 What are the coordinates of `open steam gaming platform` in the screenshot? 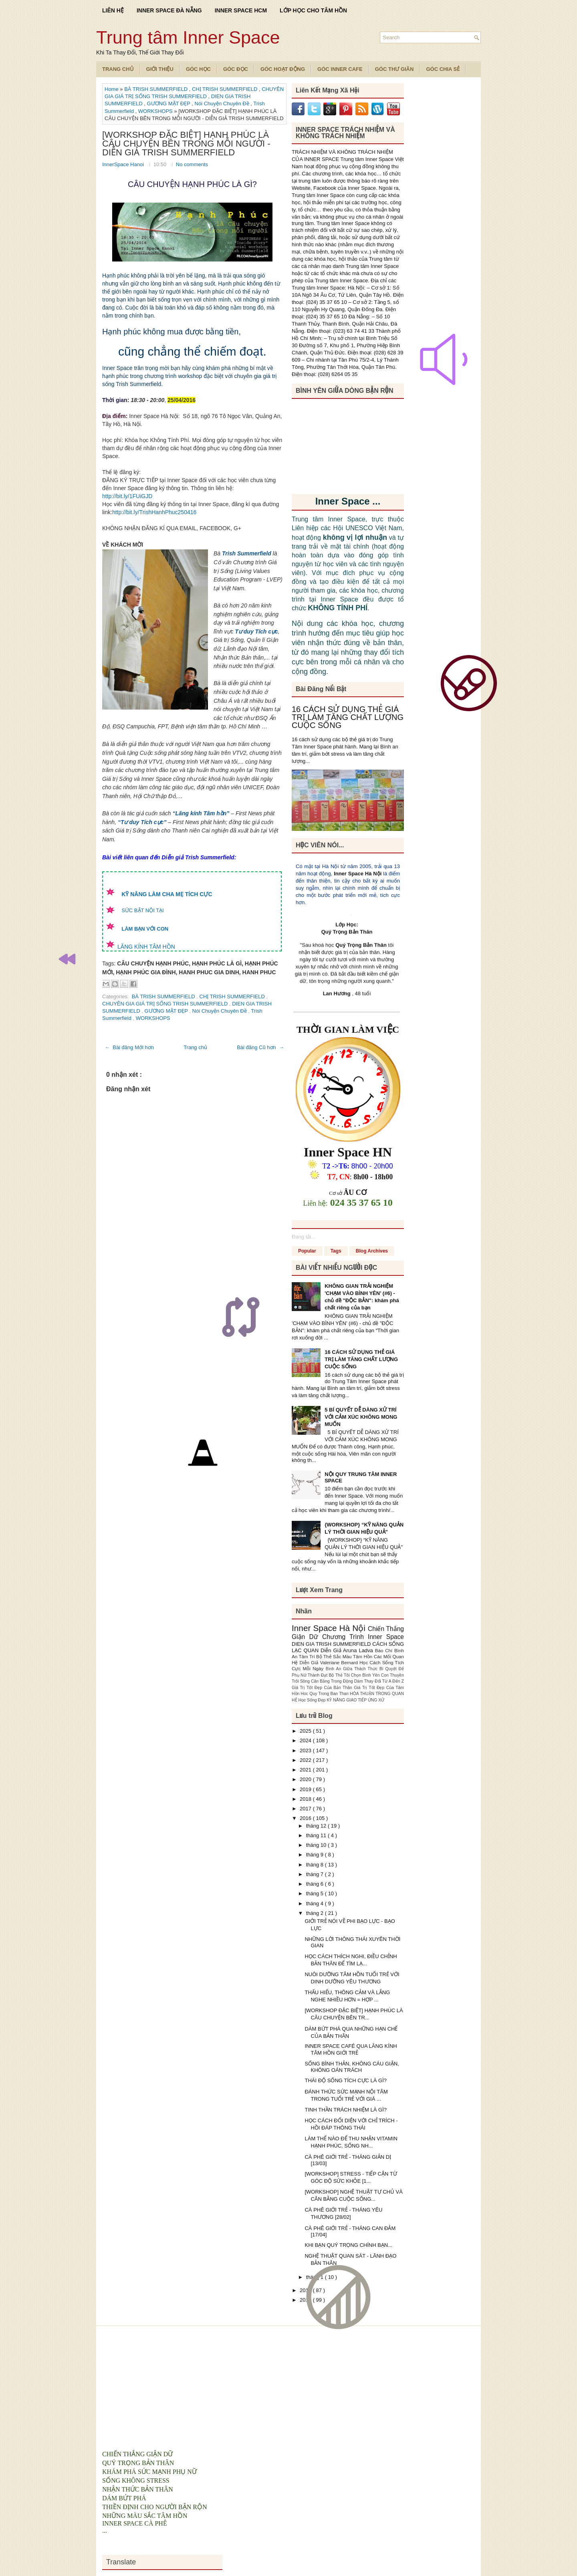 It's located at (469, 683).